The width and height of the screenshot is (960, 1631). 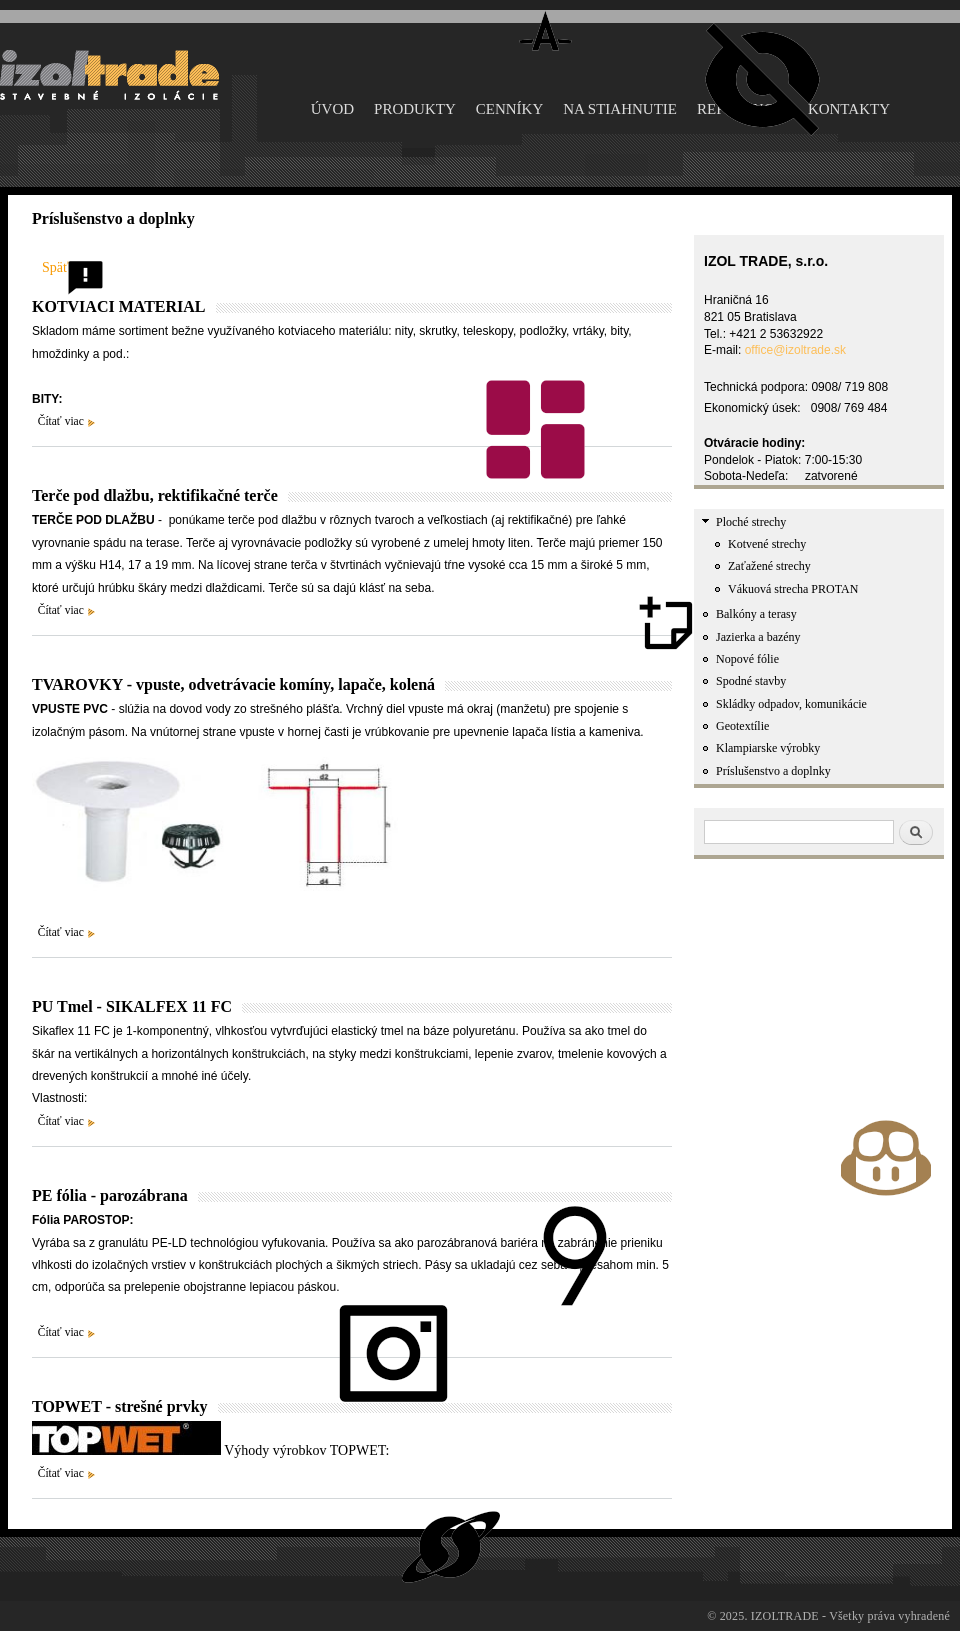 What do you see at coordinates (668, 625) in the screenshot?
I see `create a new sticky note` at bounding box center [668, 625].